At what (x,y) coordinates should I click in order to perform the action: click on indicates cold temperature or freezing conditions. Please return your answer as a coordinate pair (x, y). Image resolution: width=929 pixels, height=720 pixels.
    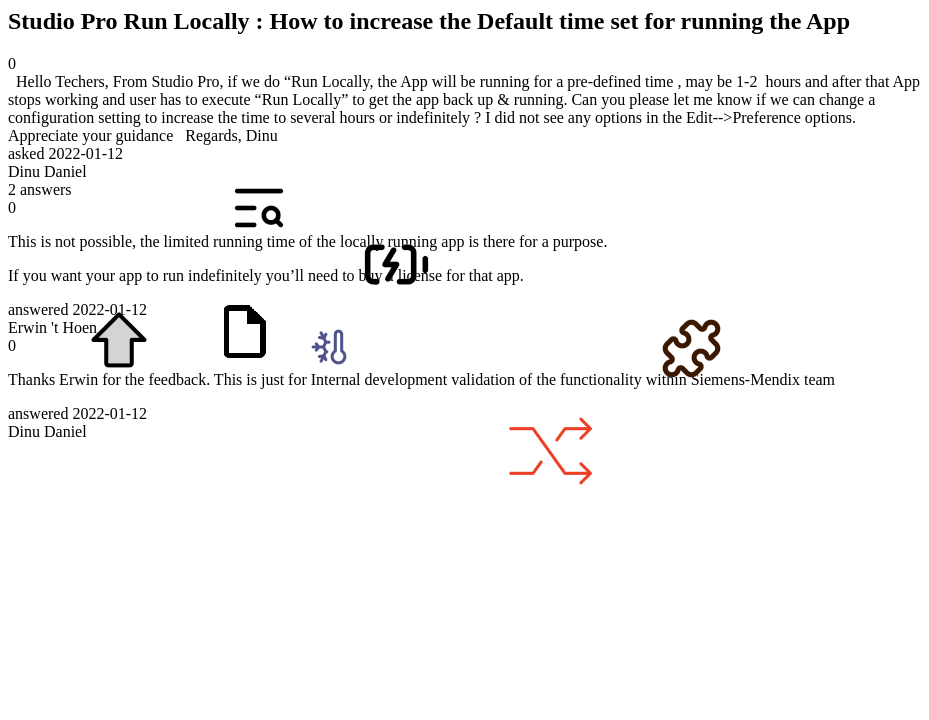
    Looking at the image, I should click on (329, 347).